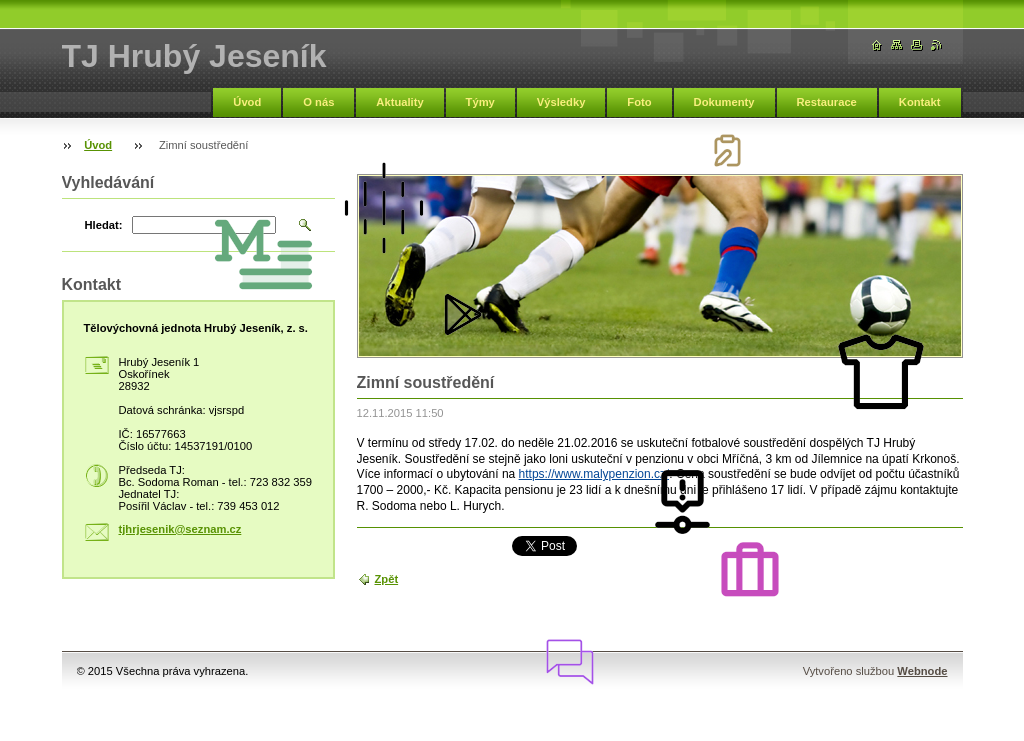  I want to click on read article on medium, so click(263, 254).